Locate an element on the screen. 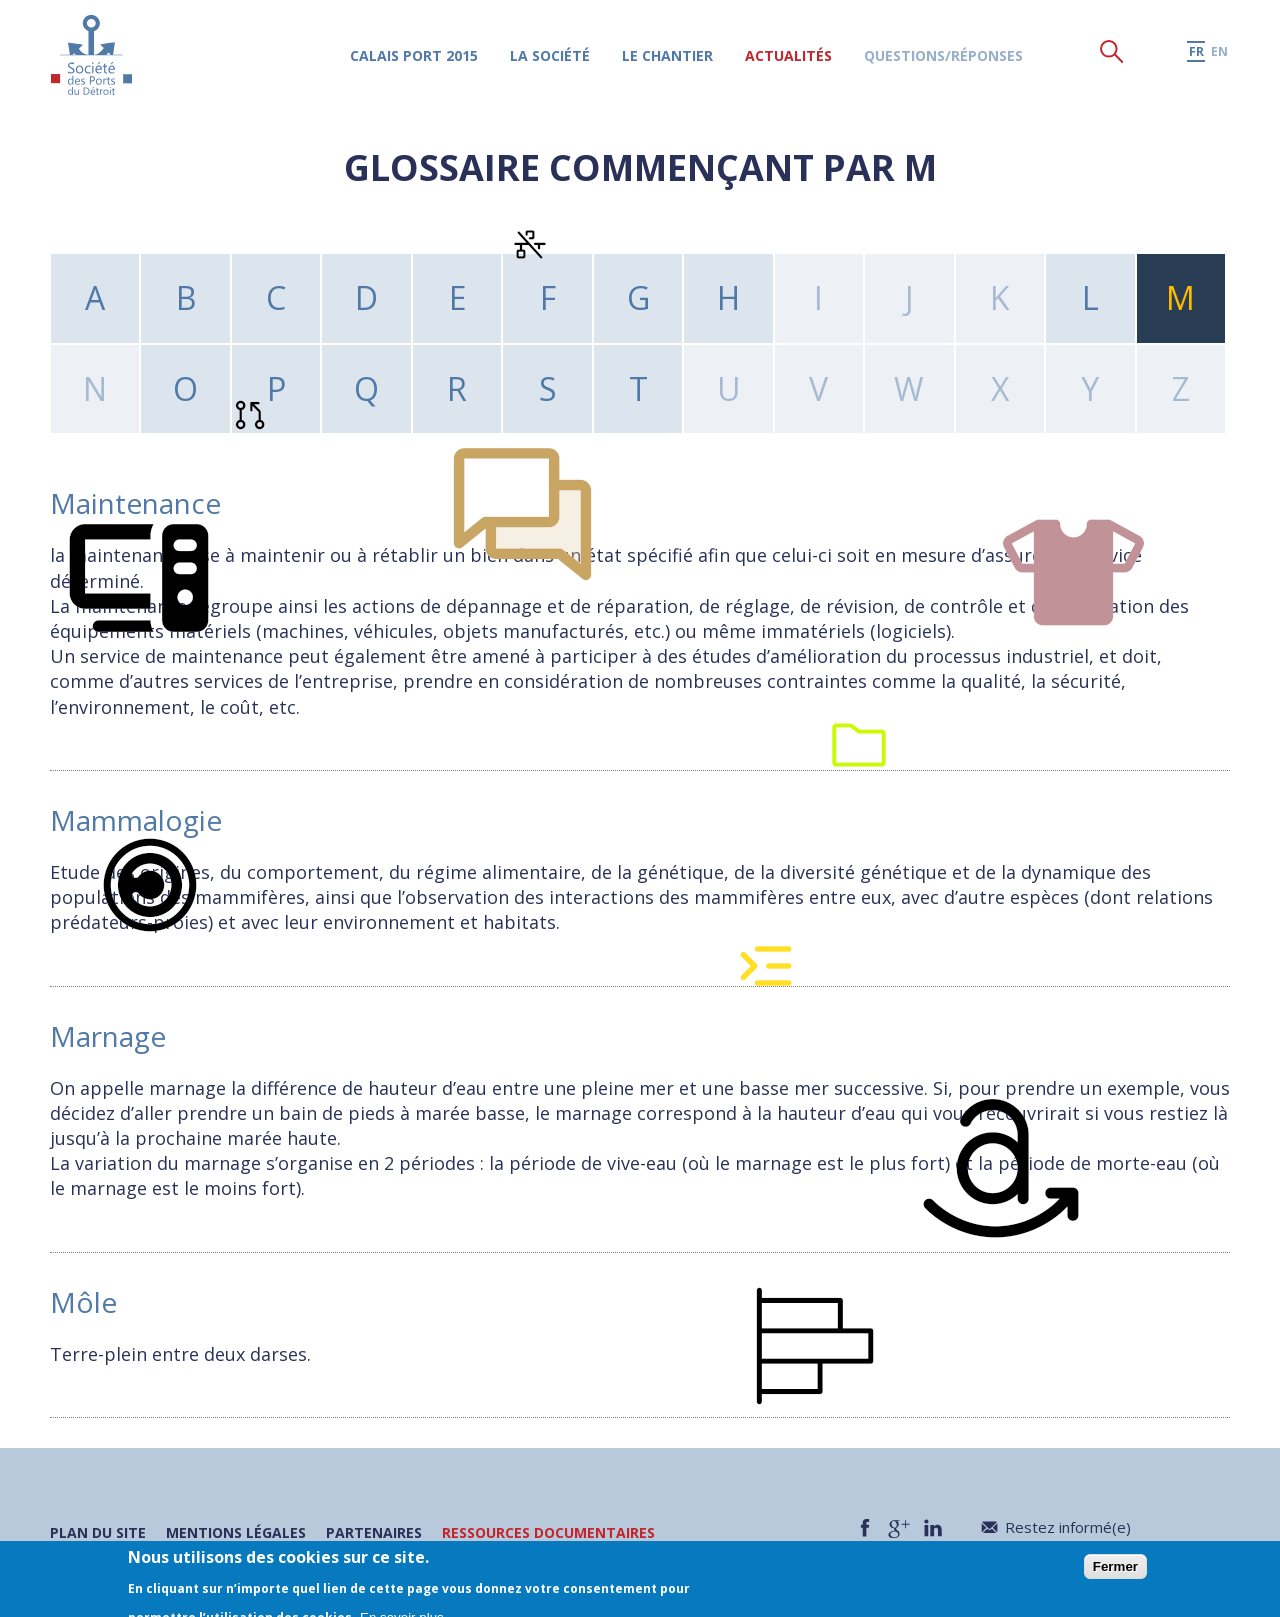 This screenshot has height=1617, width=1280. open your messages or conversations is located at coordinates (522, 511).